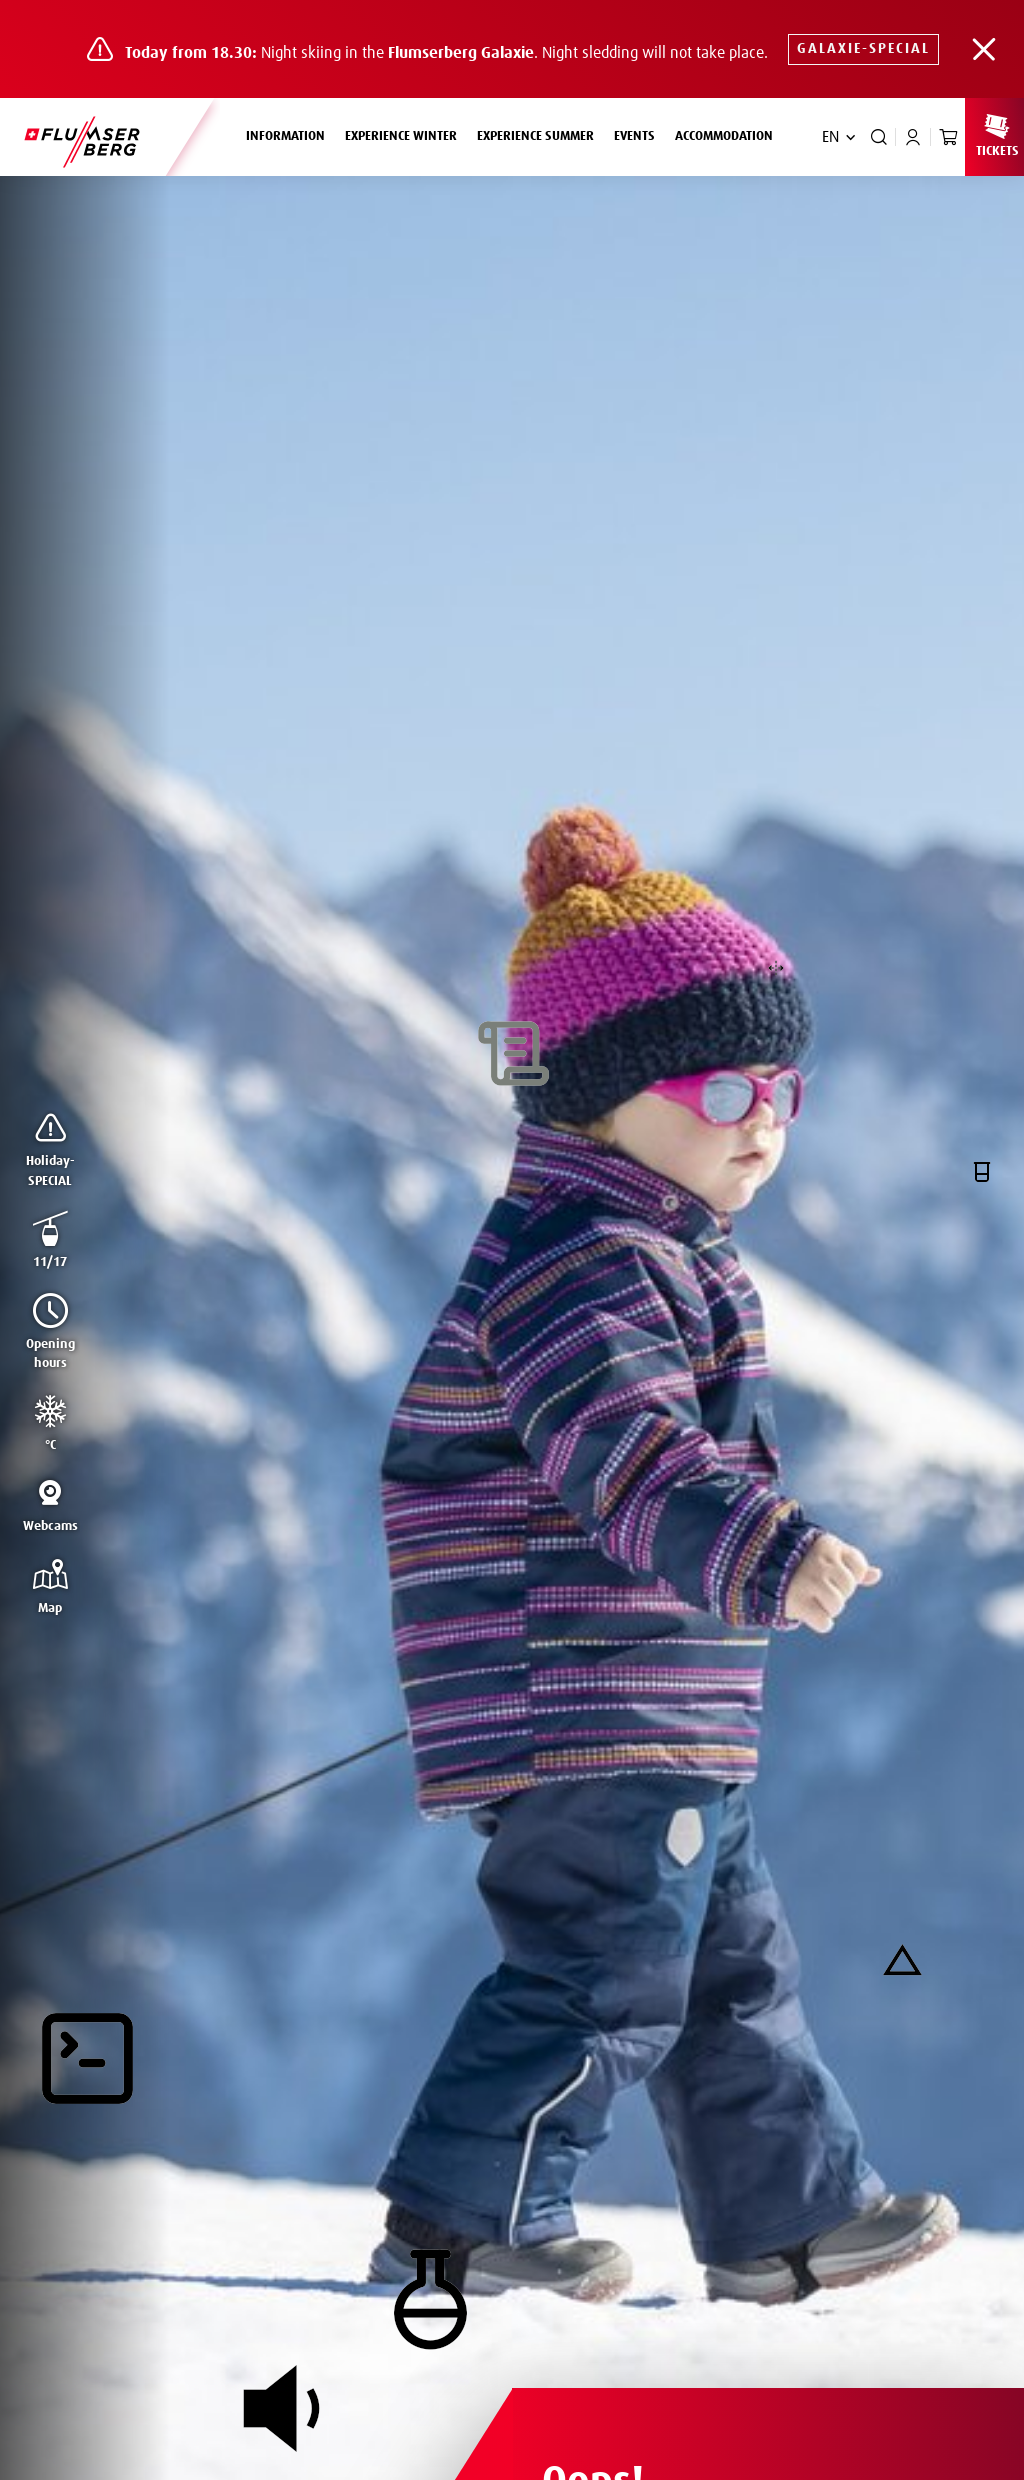 This screenshot has height=2480, width=1024. What do you see at coordinates (281, 2408) in the screenshot?
I see `adjust volume to low level` at bounding box center [281, 2408].